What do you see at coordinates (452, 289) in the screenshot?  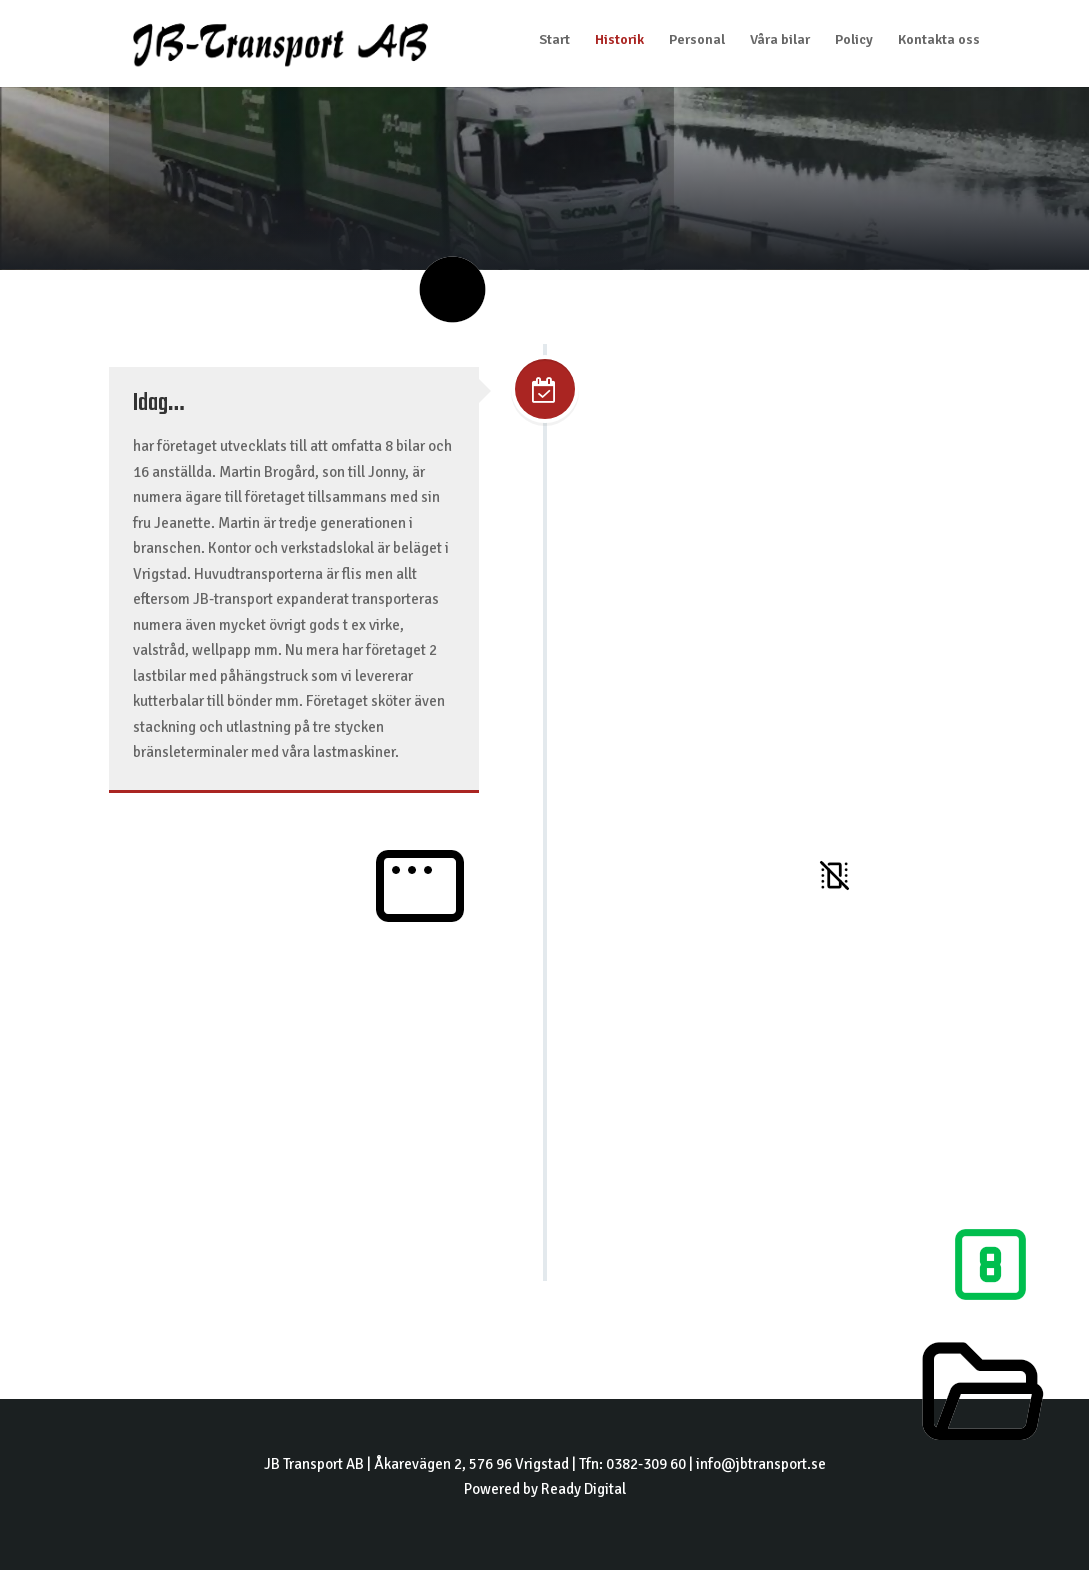 I see `indicates 100% completion` at bounding box center [452, 289].